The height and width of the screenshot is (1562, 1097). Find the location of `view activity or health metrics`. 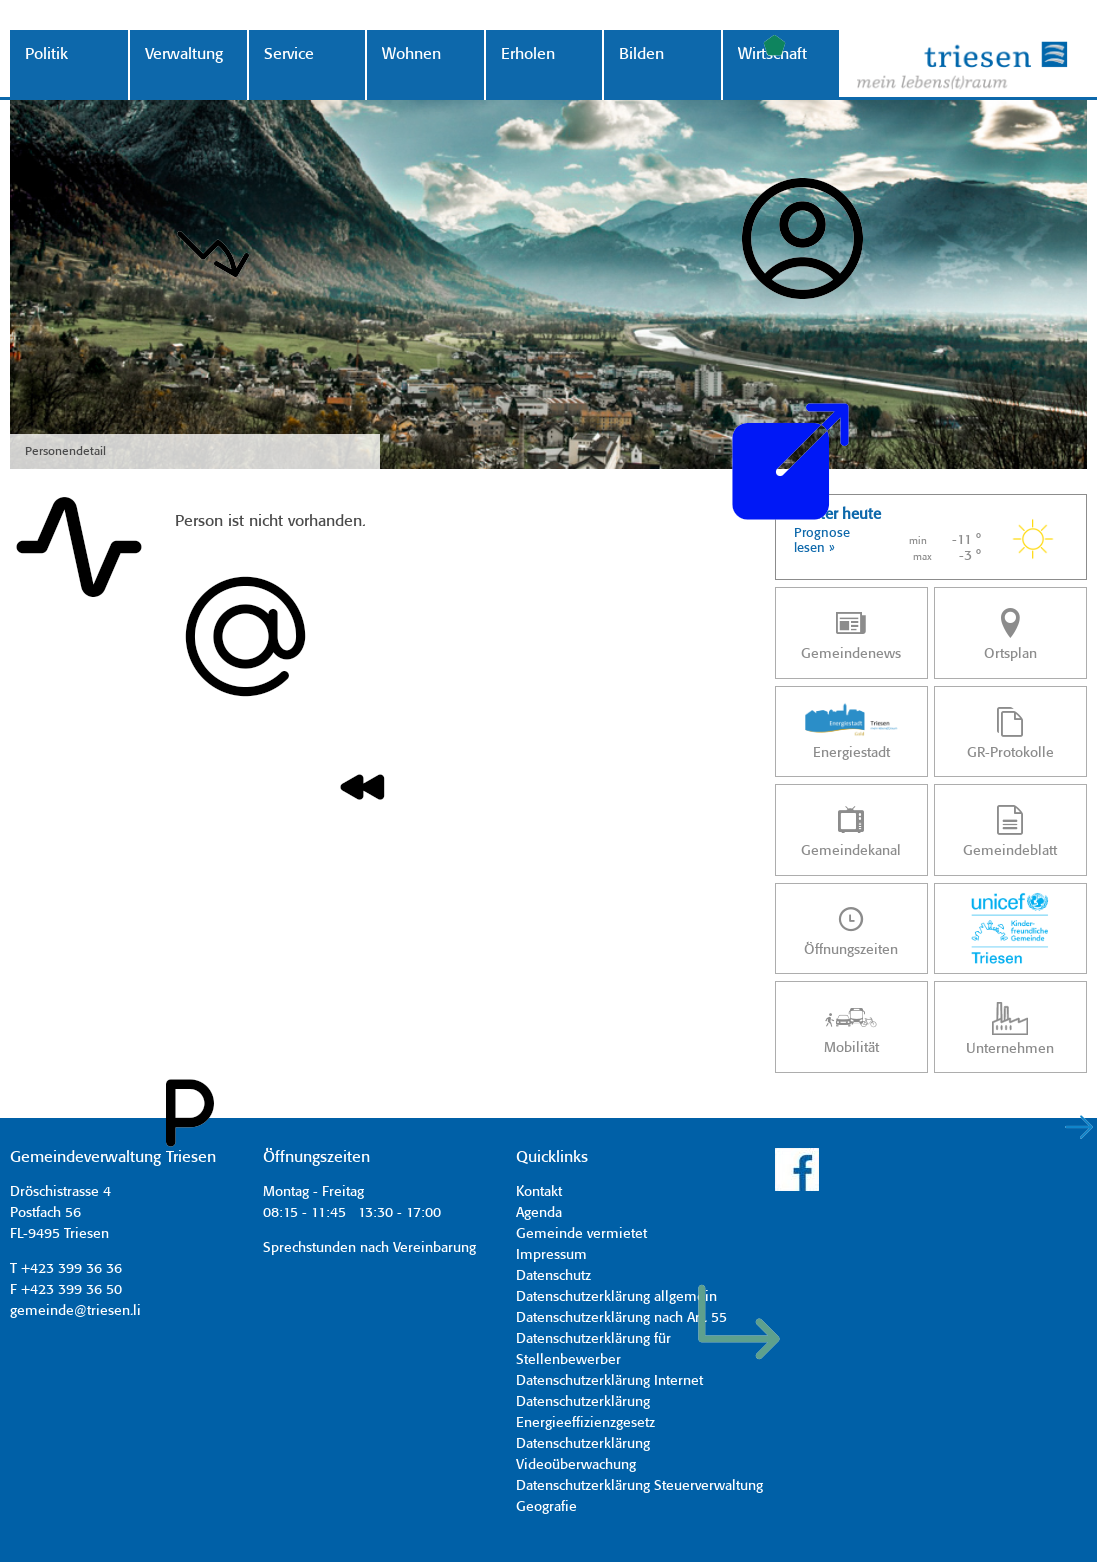

view activity or health metrics is located at coordinates (79, 547).